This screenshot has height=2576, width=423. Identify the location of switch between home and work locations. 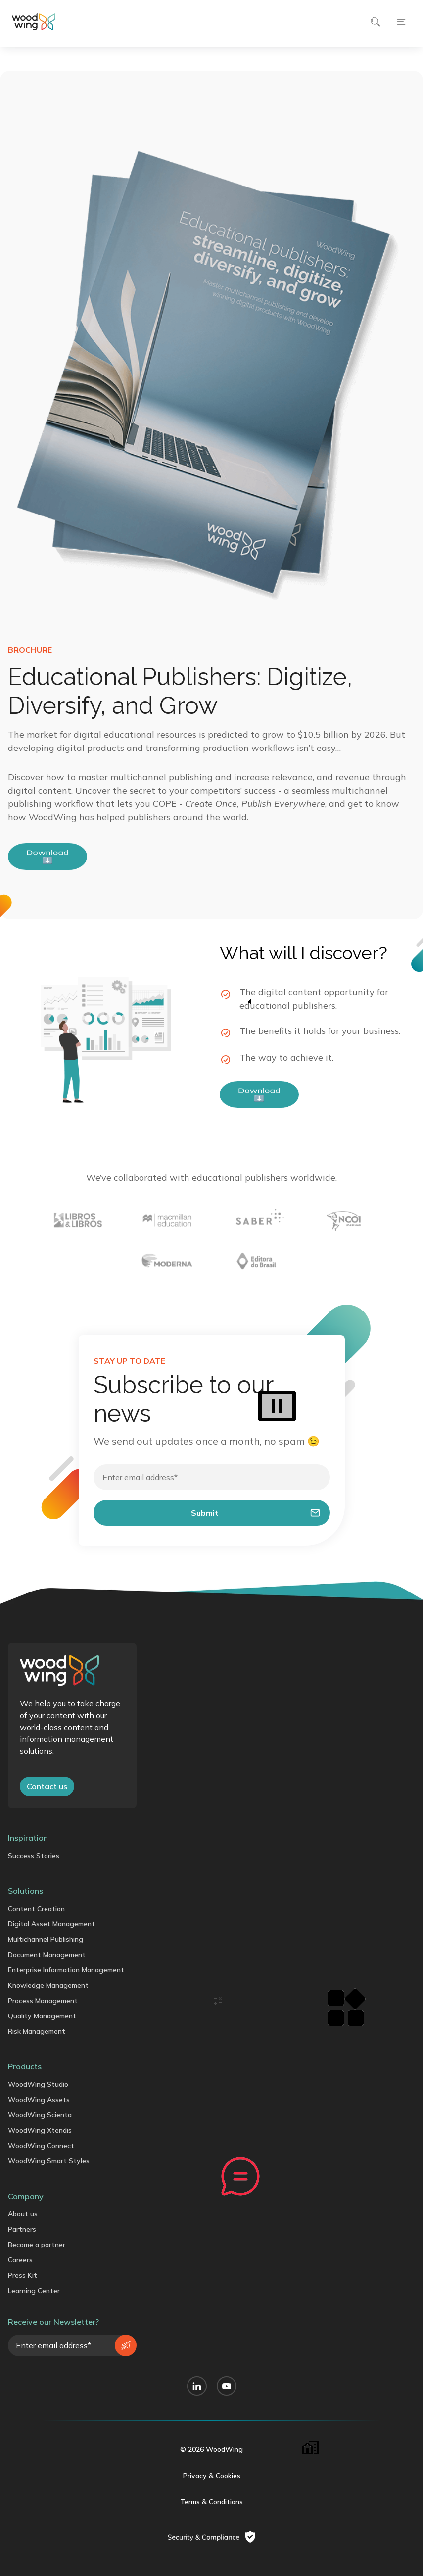
(310, 2447).